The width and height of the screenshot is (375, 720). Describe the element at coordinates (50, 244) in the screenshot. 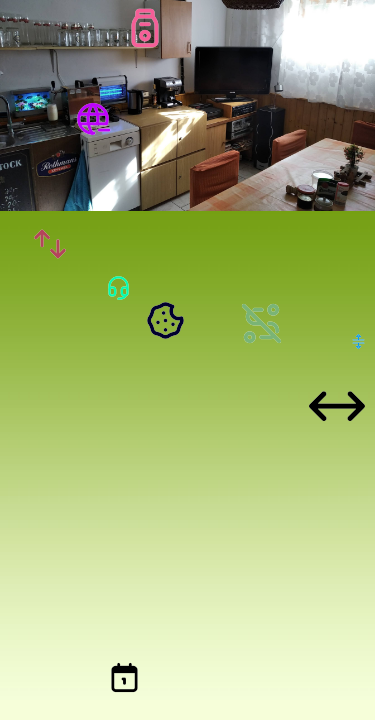

I see `switch the order of items vertically` at that location.